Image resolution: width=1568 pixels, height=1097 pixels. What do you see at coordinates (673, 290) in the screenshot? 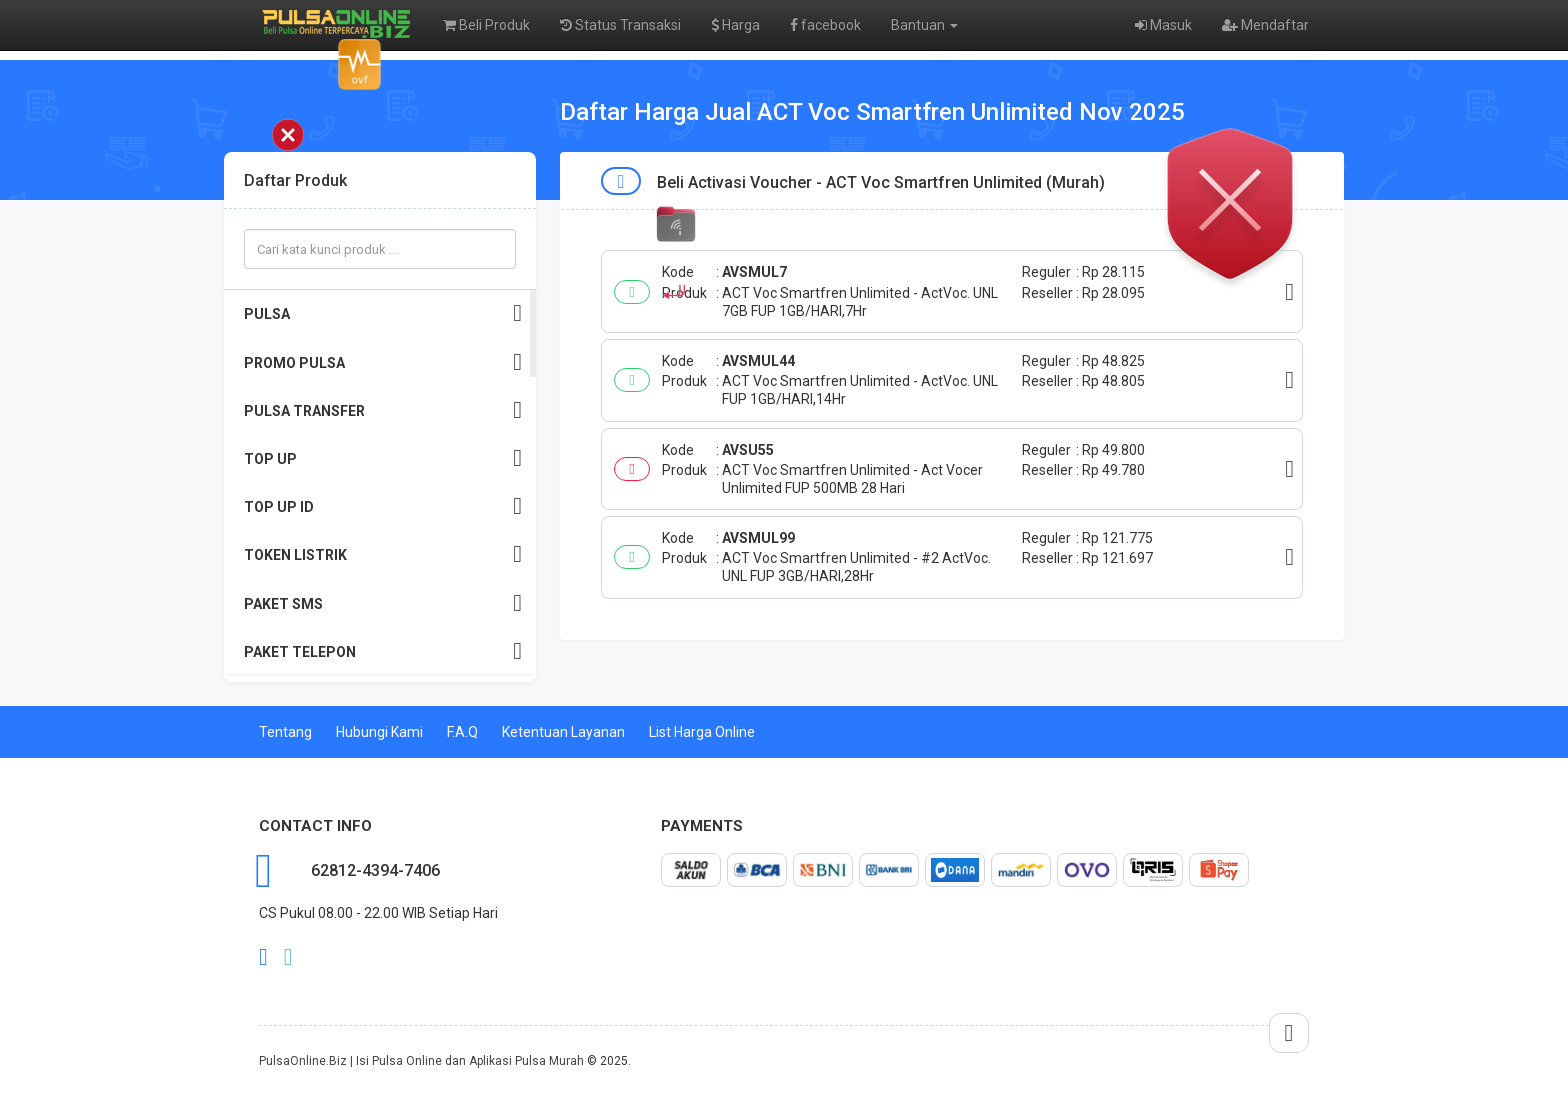
I see `reply to all recipients of an email` at bounding box center [673, 290].